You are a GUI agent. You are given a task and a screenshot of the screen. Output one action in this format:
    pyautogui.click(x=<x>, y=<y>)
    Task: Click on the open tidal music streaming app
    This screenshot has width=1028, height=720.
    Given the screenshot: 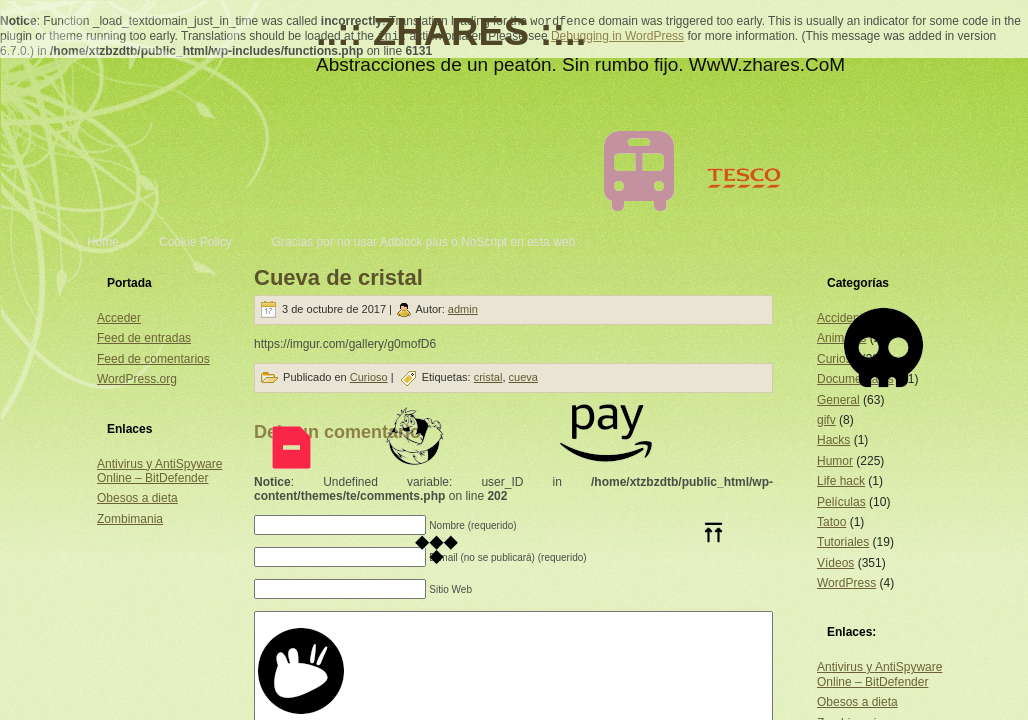 What is the action you would take?
    pyautogui.click(x=436, y=549)
    